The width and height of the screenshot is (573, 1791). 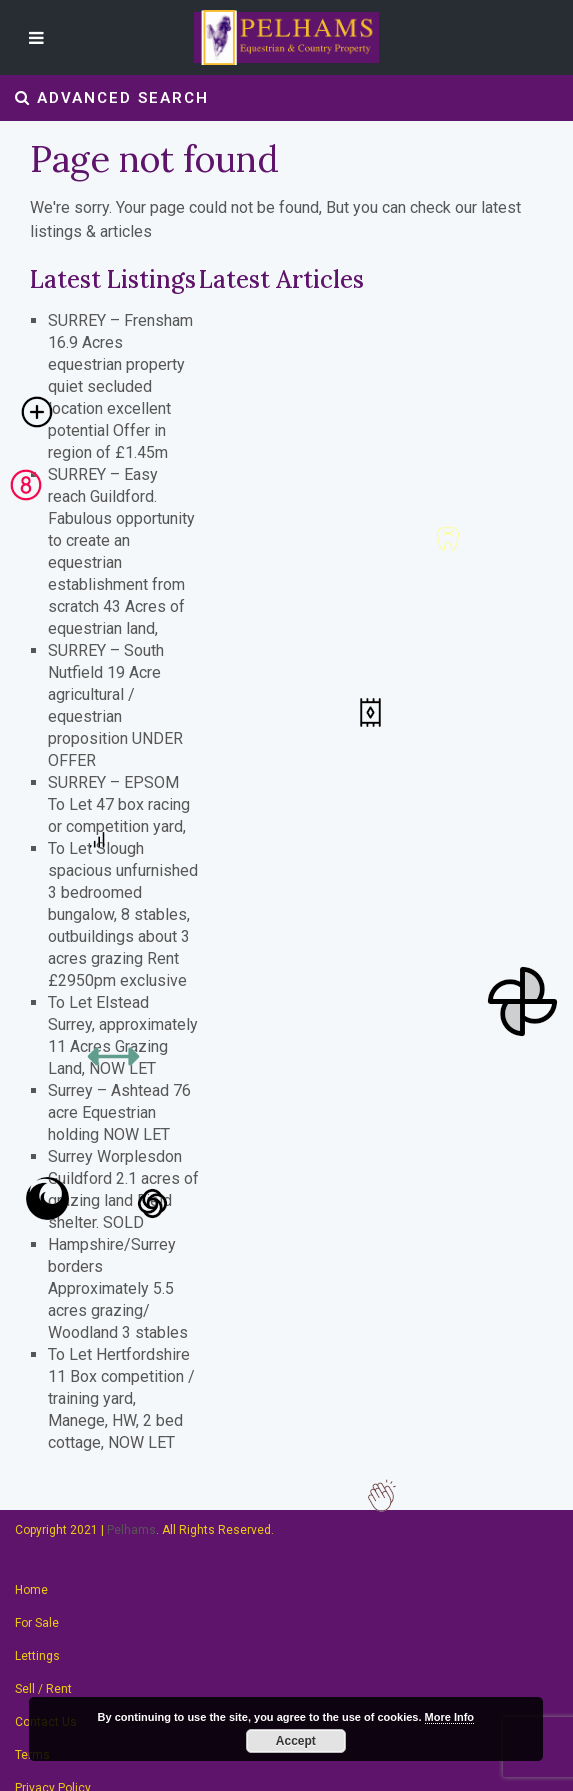 I want to click on view rug or carpet options, so click(x=370, y=712).